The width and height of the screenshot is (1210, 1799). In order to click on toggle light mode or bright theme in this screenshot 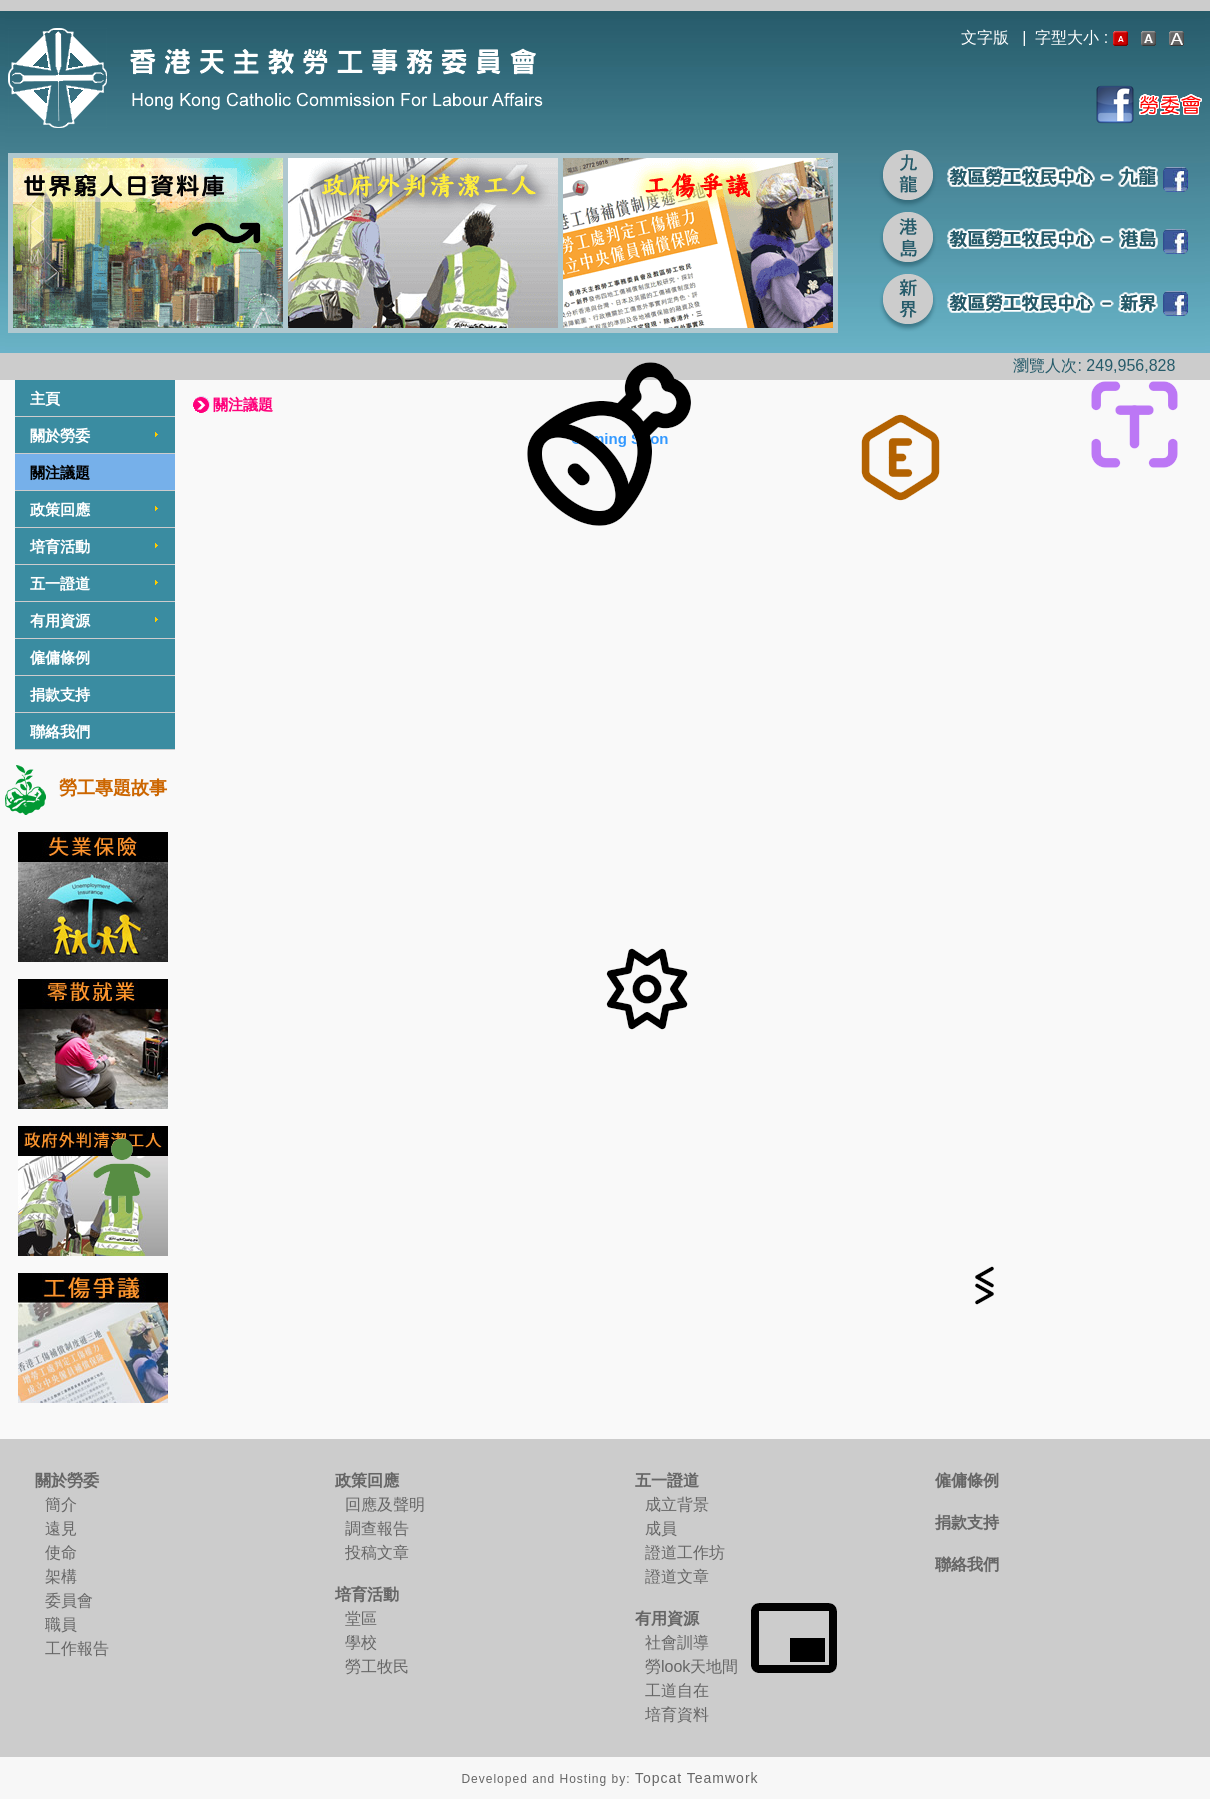, I will do `click(647, 989)`.